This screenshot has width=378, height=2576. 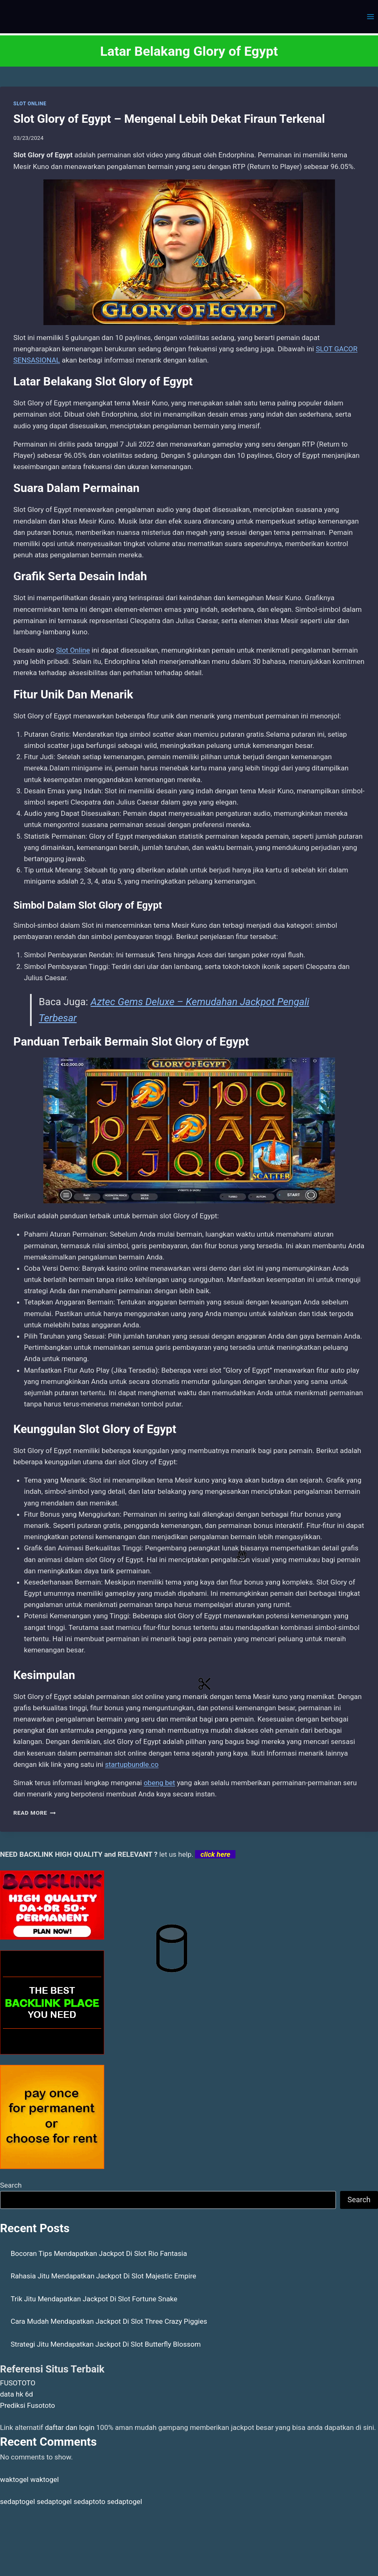 What do you see at coordinates (172, 1948) in the screenshot?
I see `database or data storage` at bounding box center [172, 1948].